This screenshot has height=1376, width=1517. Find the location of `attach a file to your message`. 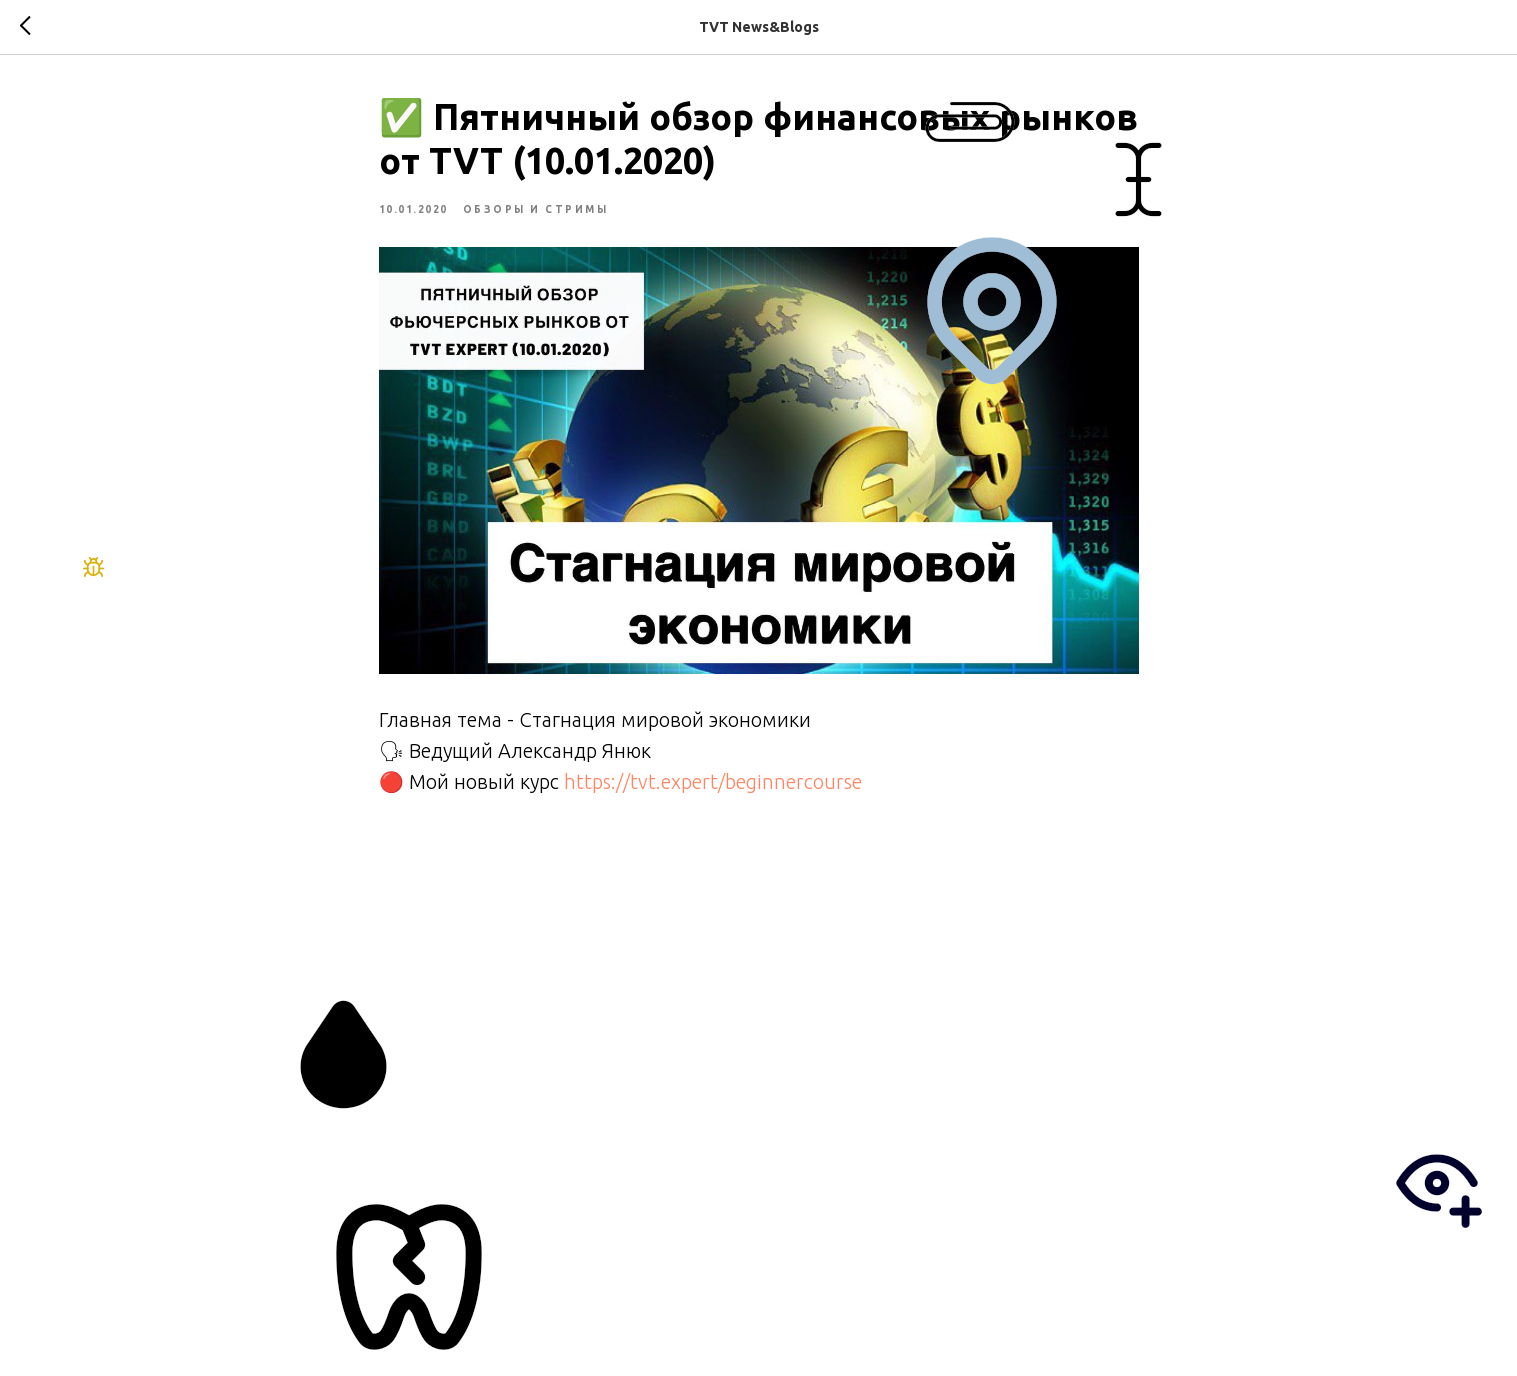

attach a file to your message is located at coordinates (970, 122).